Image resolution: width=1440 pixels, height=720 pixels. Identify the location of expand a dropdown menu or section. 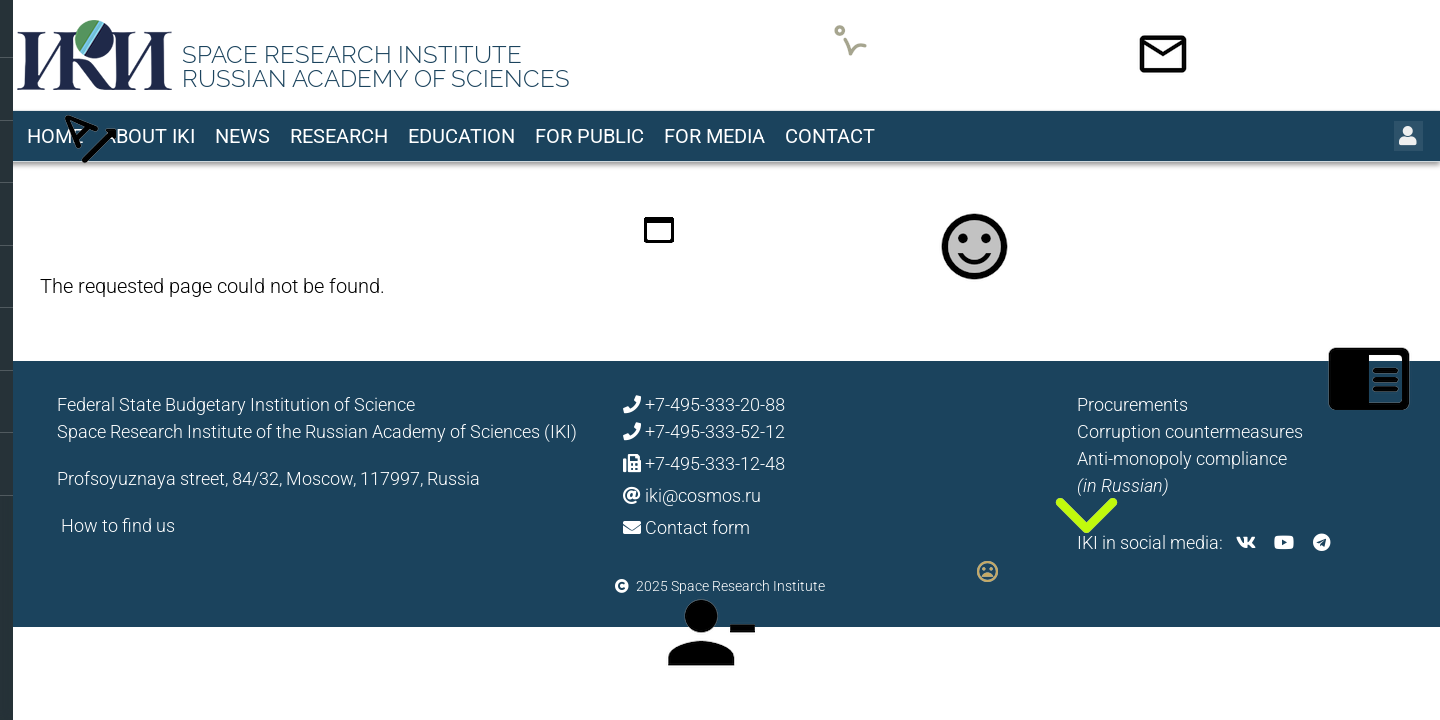
(1086, 515).